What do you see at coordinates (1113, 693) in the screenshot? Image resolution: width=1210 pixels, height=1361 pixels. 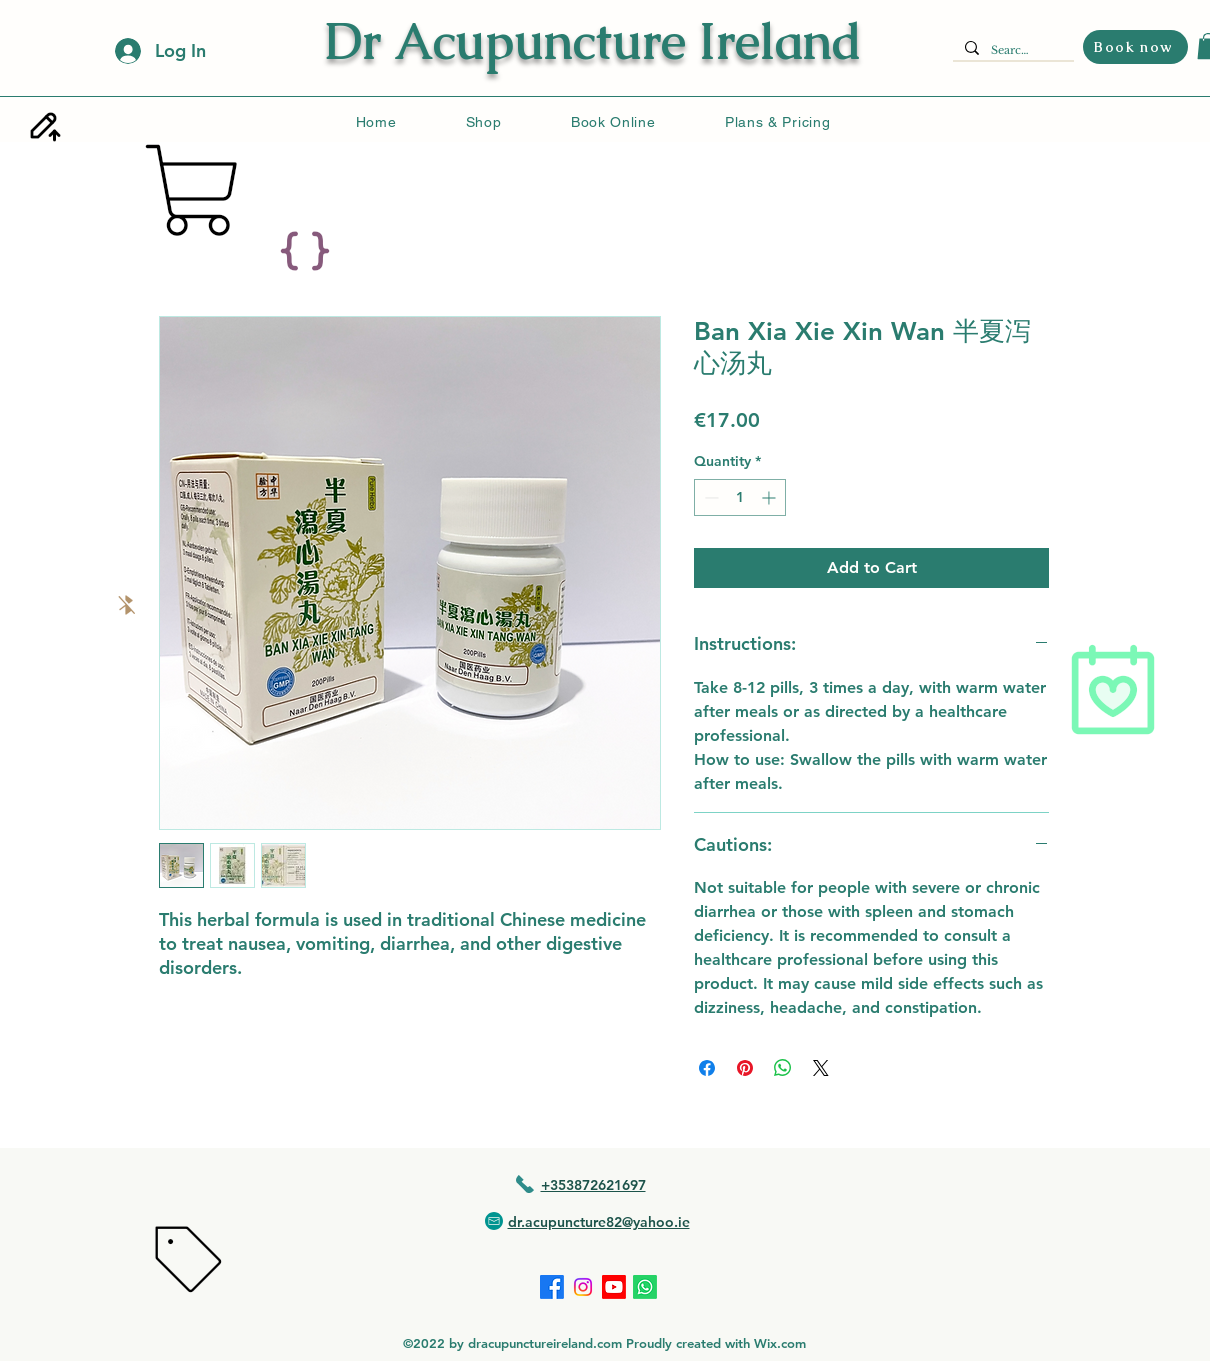 I see `view favorite or loved events` at bounding box center [1113, 693].